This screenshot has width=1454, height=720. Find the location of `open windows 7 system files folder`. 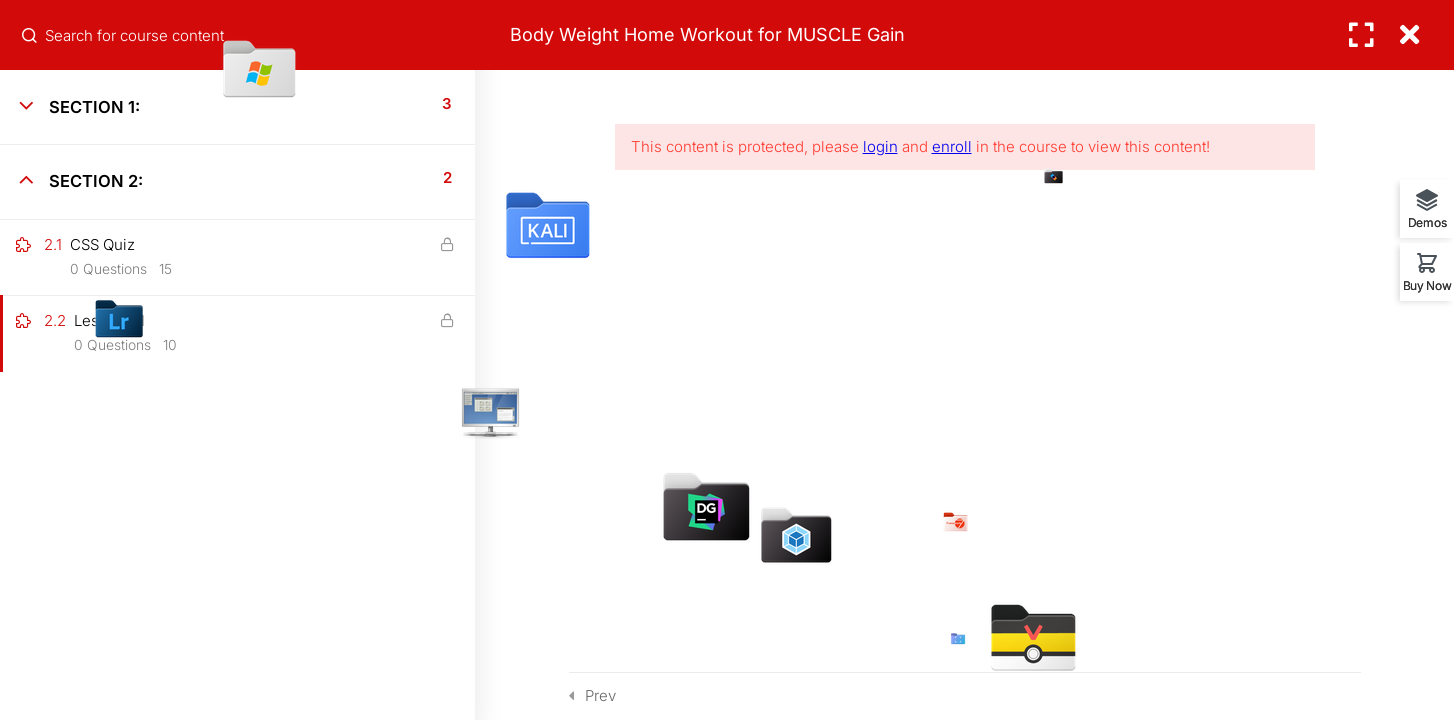

open windows 7 system files folder is located at coordinates (259, 71).